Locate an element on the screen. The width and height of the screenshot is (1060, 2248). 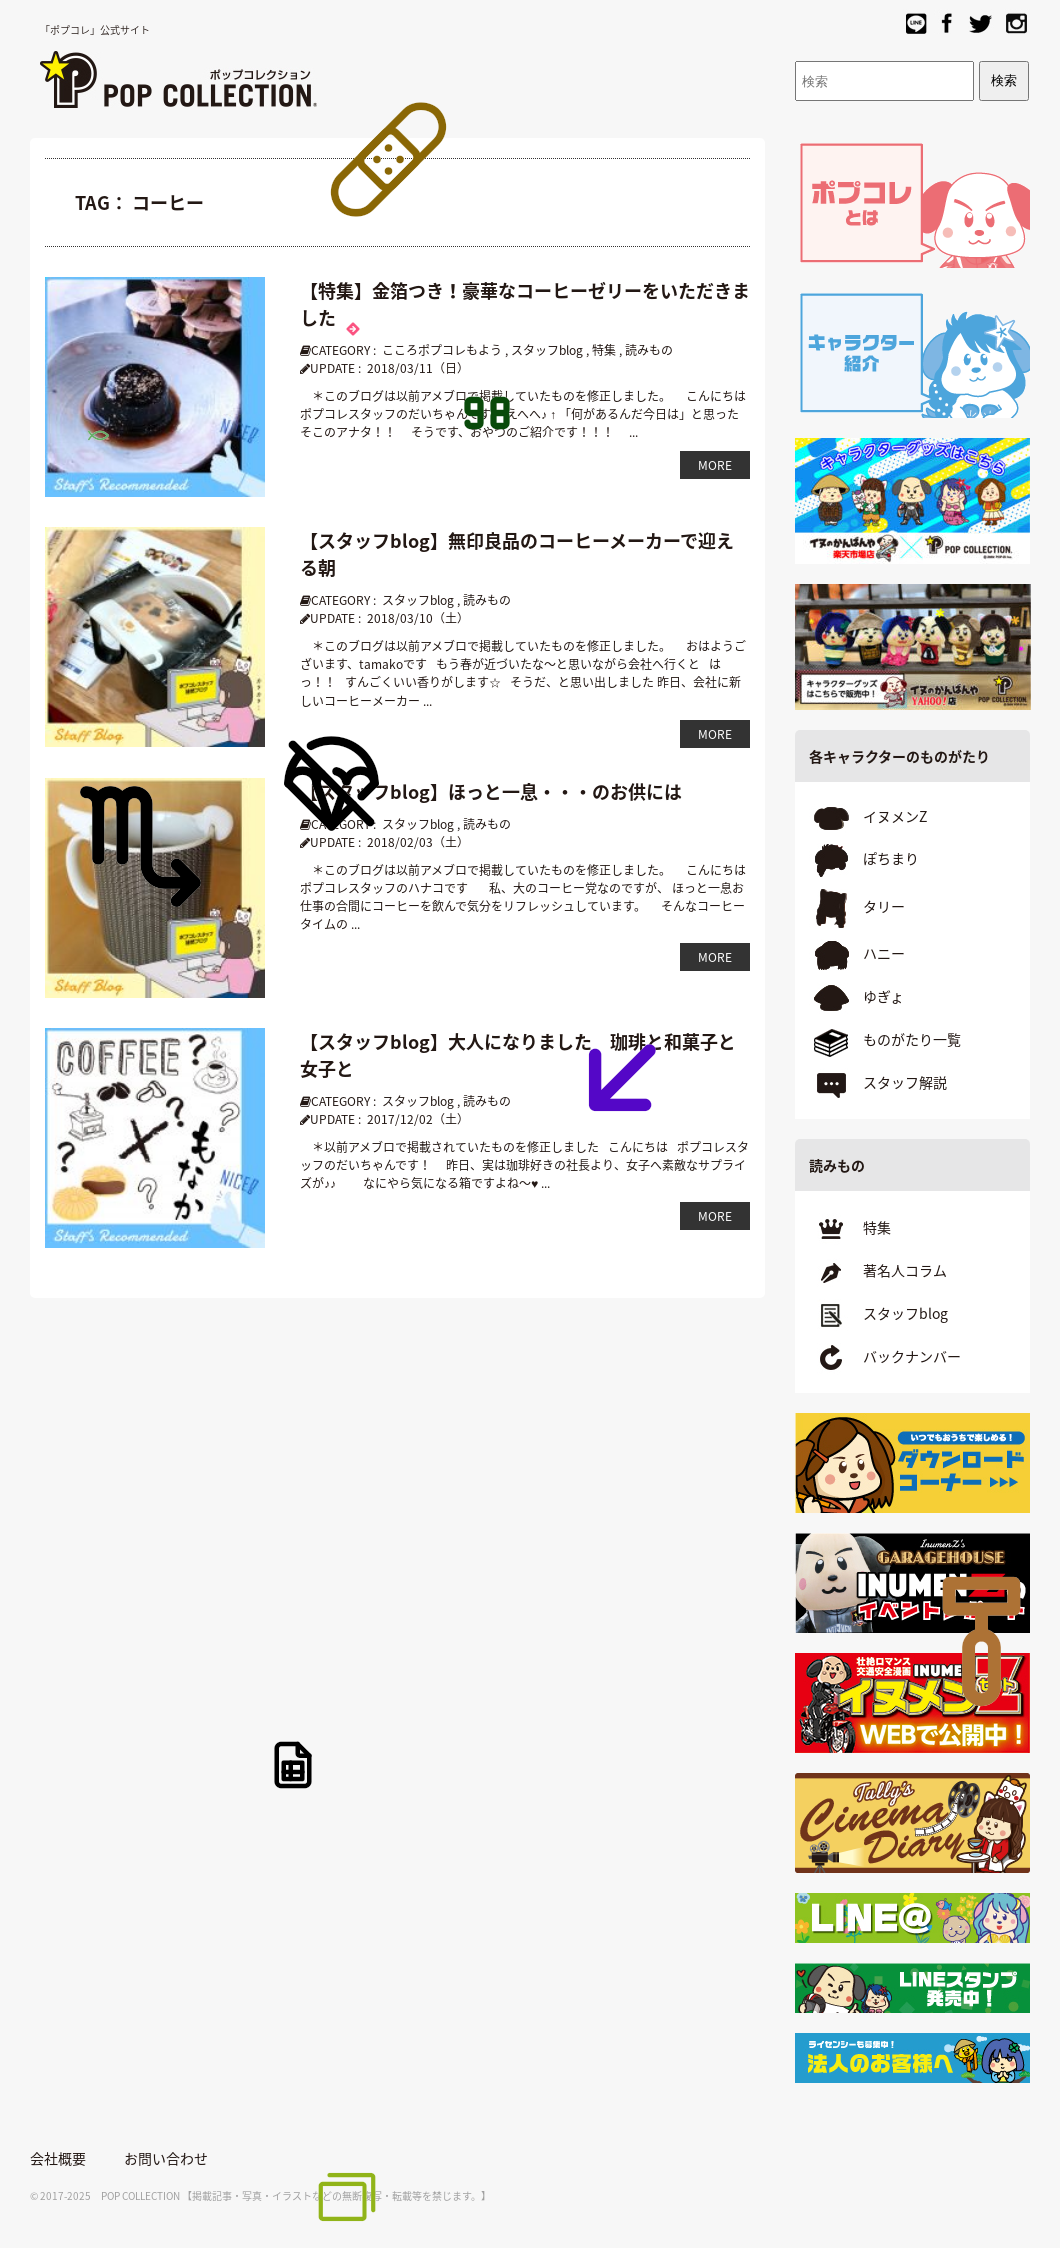
indicates scorpio zodiac sign is located at coordinates (140, 840).